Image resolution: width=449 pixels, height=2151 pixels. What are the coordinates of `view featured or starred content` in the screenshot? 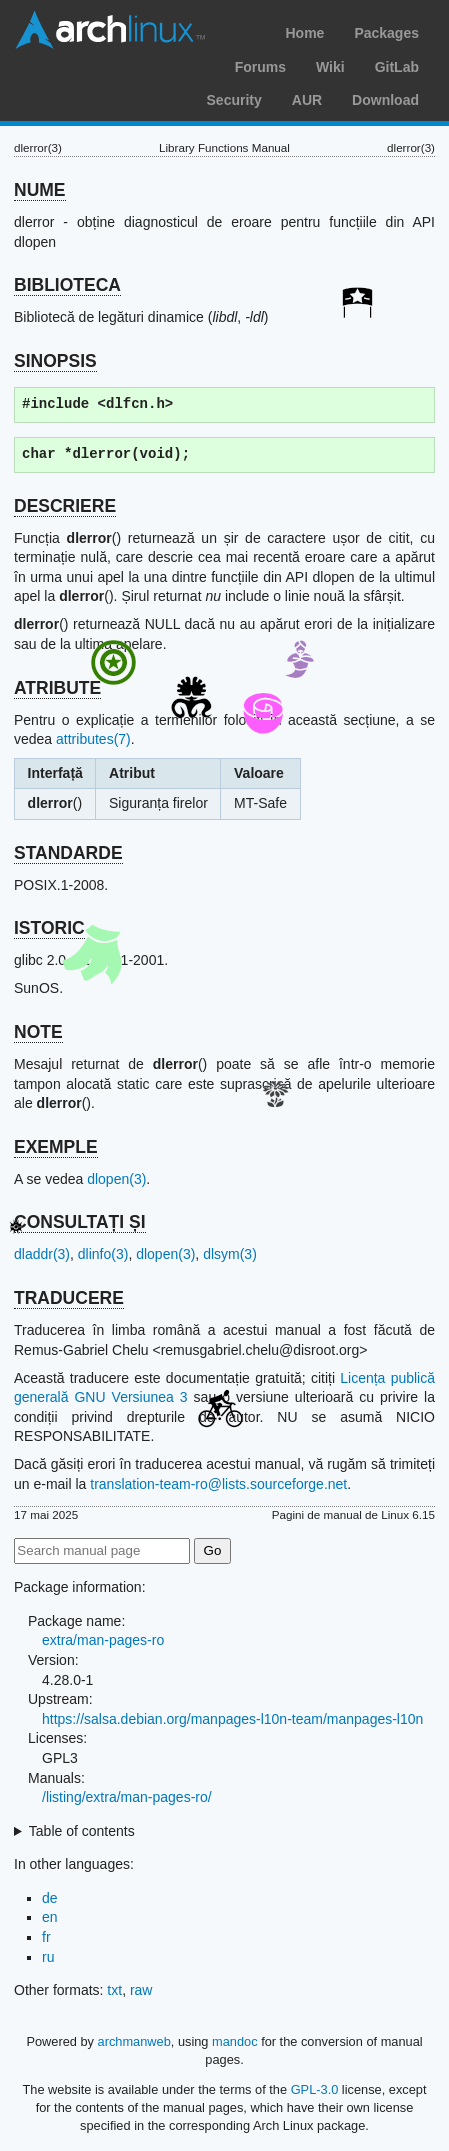 It's located at (357, 302).